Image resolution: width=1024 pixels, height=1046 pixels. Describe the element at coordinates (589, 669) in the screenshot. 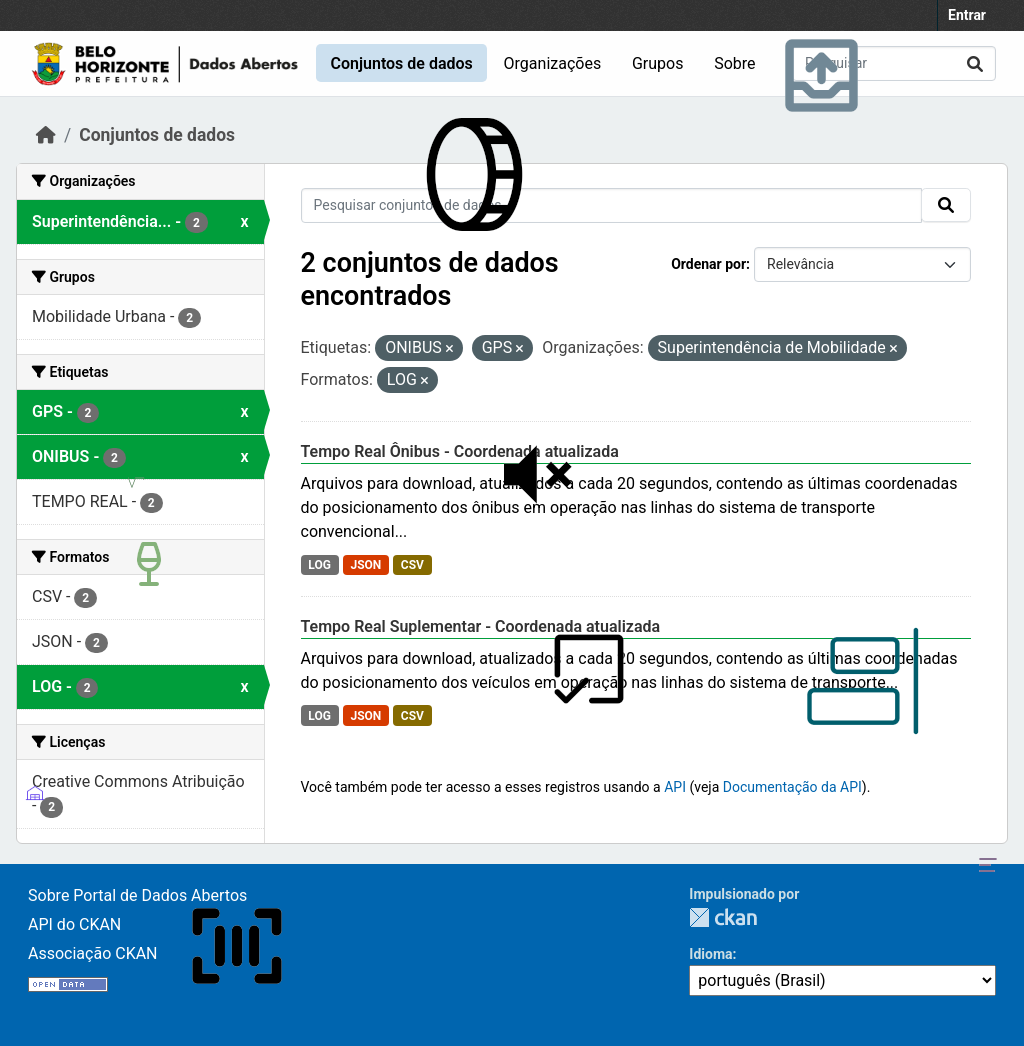

I see `mark task as complete` at that location.